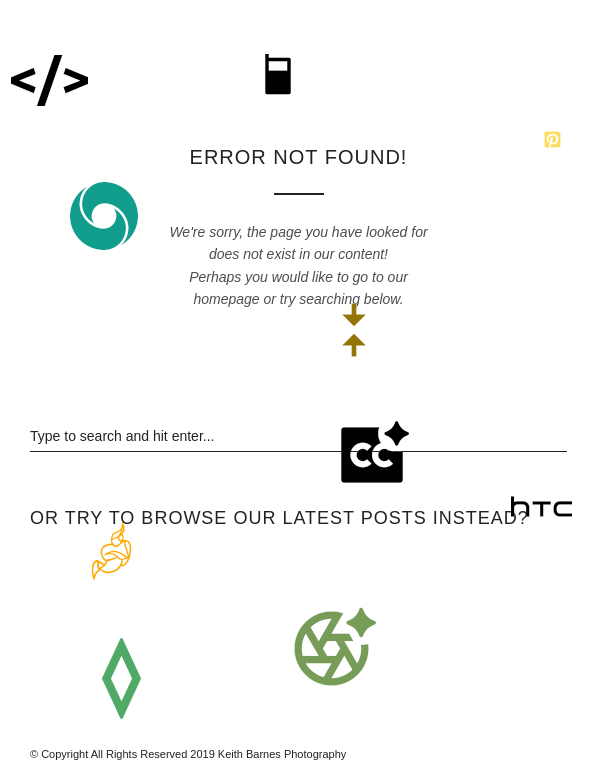  What do you see at coordinates (354, 330) in the screenshot?
I see `collapse content vertically` at bounding box center [354, 330].